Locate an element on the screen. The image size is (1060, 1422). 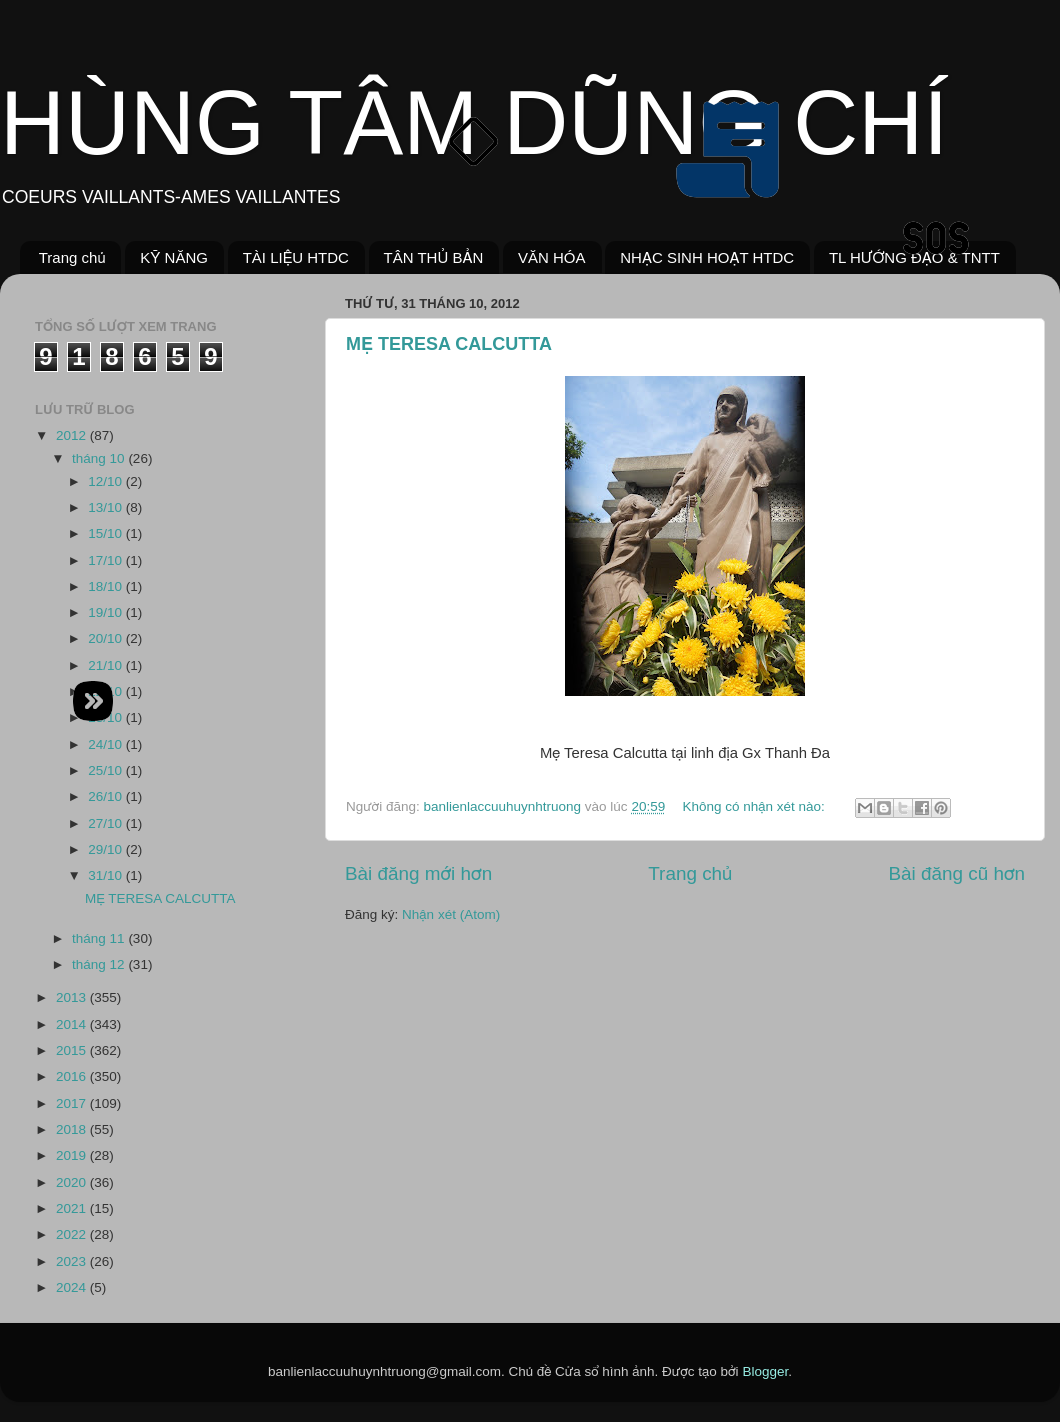
skip forward or advance to next item is located at coordinates (93, 701).